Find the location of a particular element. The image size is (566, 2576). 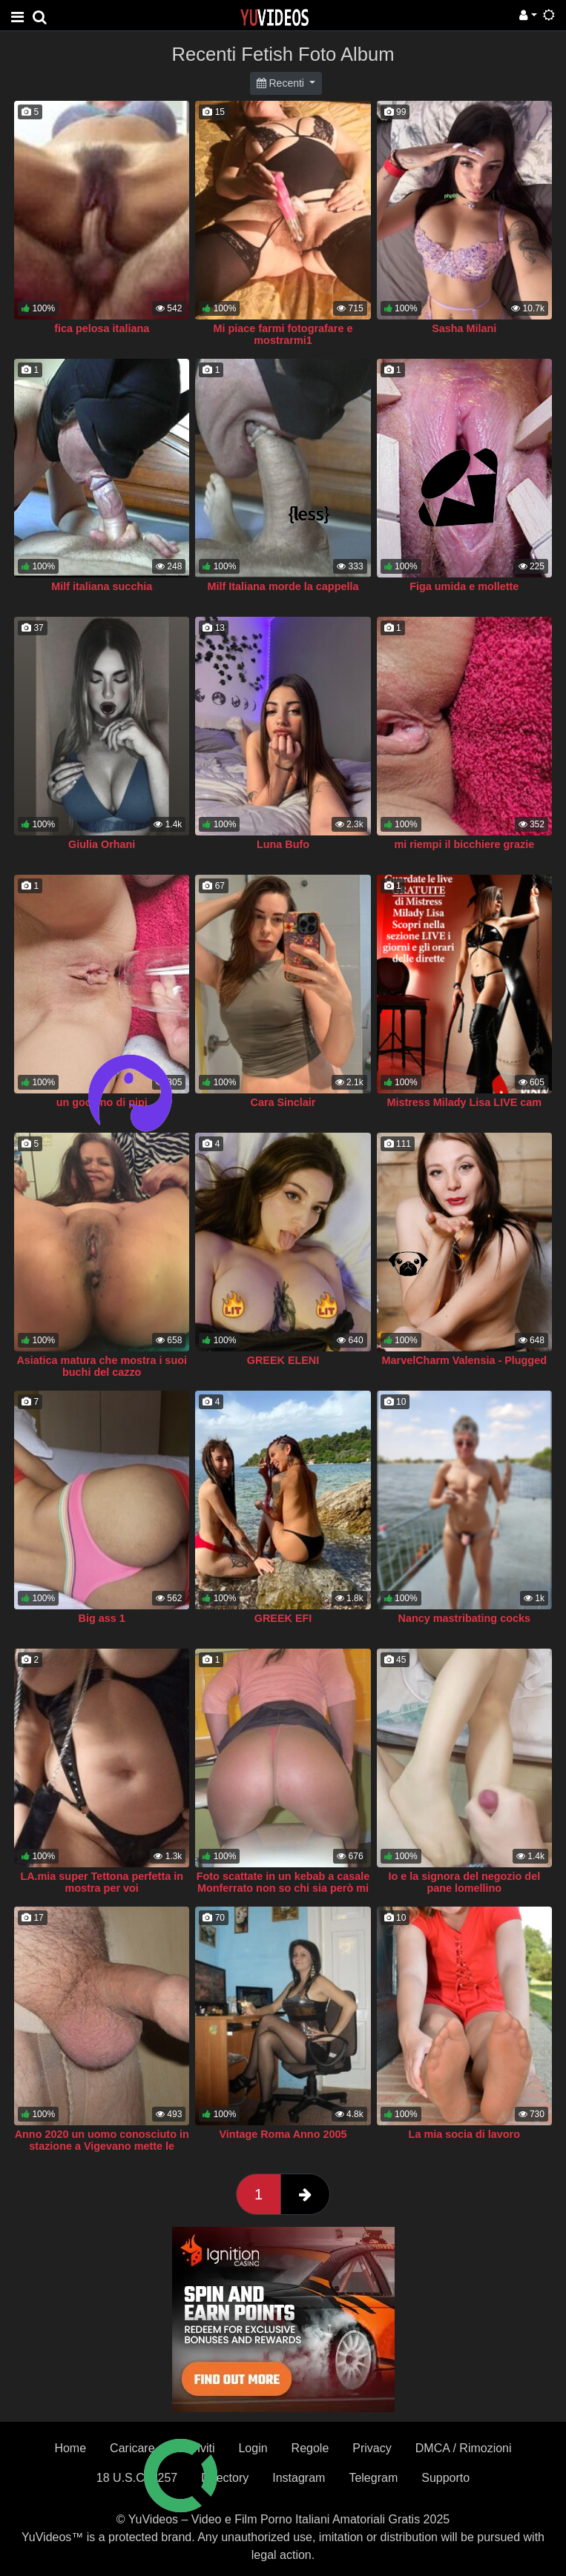

Deno runtime logo is located at coordinates (130, 1093).